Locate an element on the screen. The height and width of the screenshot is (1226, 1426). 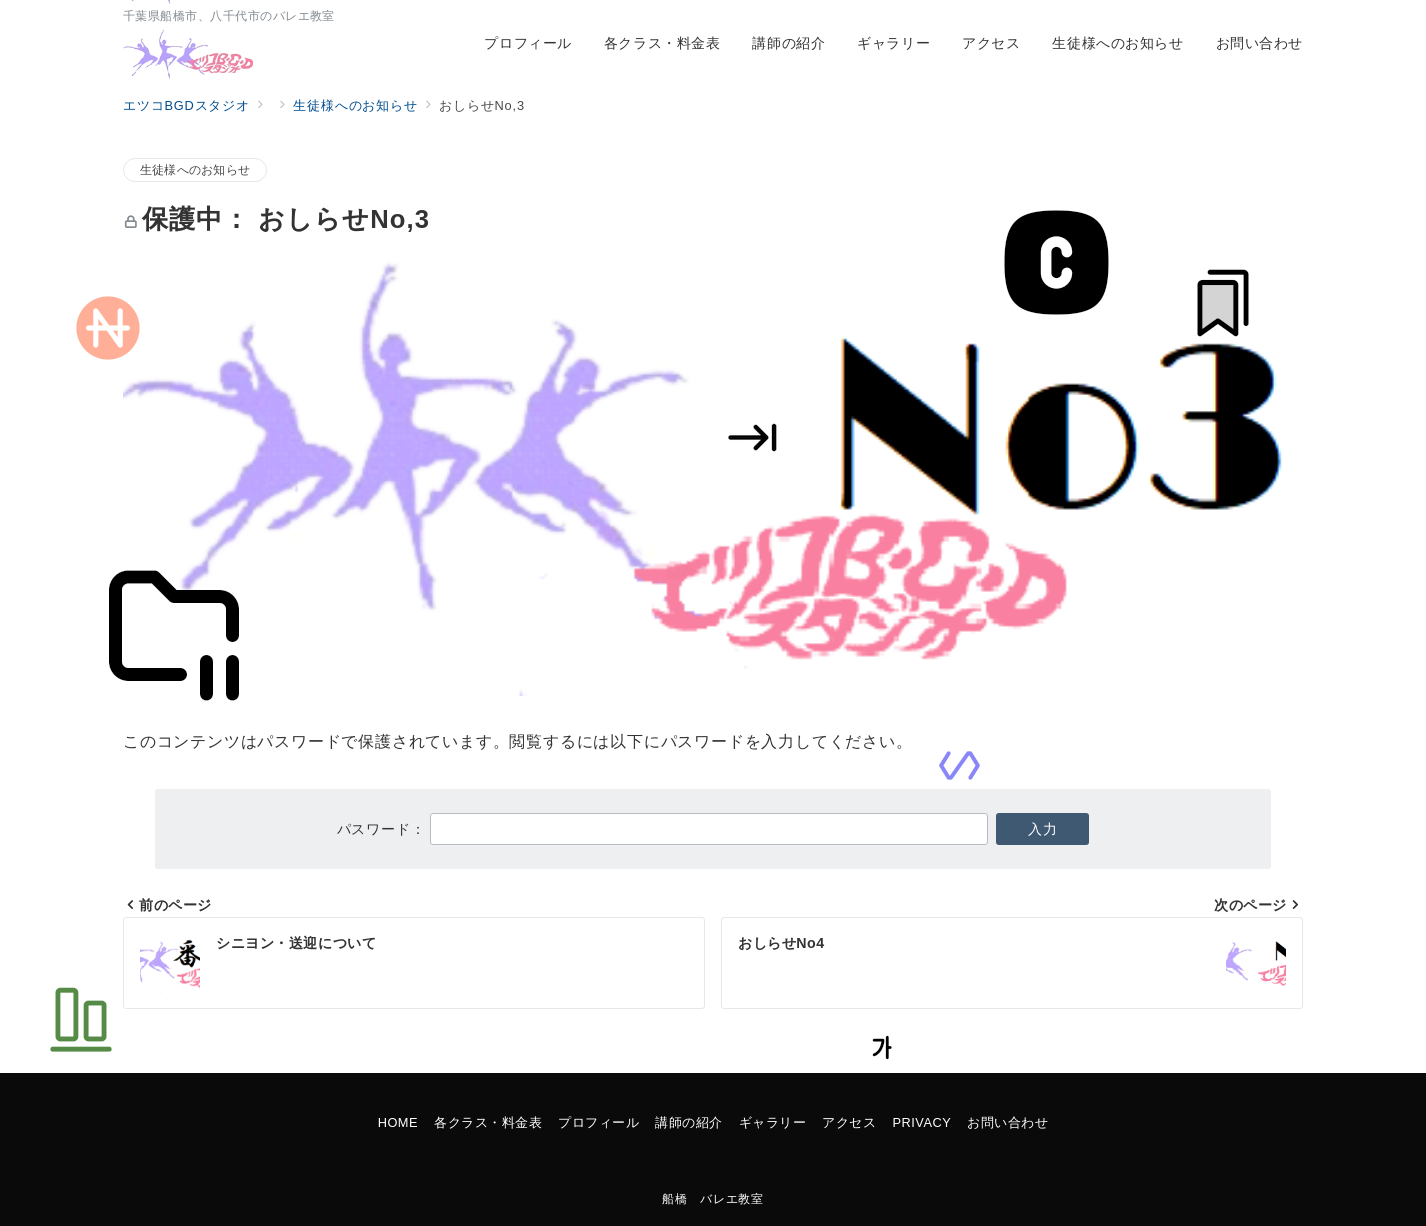
view your saved bookmarks is located at coordinates (1223, 303).